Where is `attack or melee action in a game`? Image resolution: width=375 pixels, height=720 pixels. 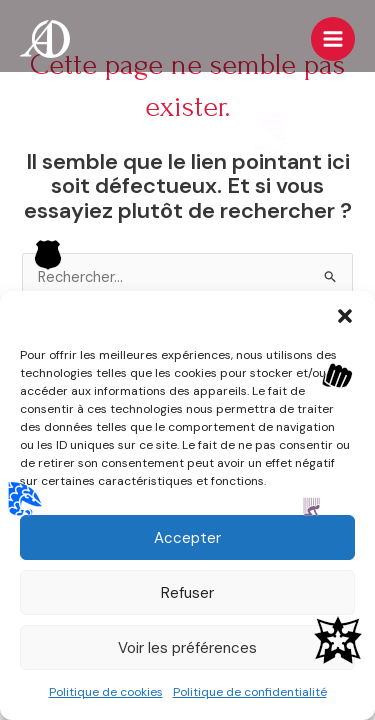 attack or melee action in a game is located at coordinates (337, 377).